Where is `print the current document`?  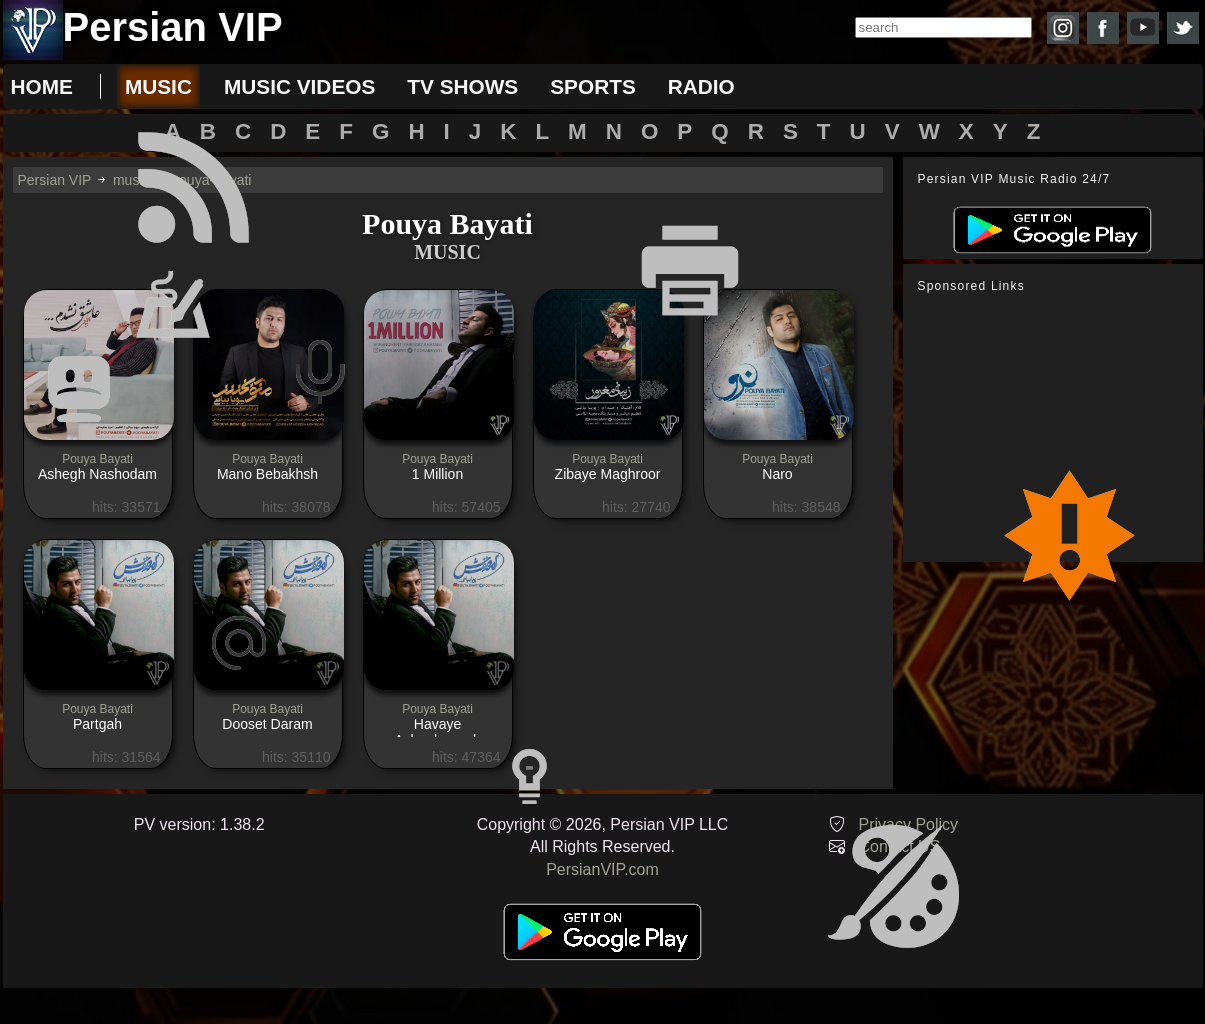 print the current document is located at coordinates (690, 274).